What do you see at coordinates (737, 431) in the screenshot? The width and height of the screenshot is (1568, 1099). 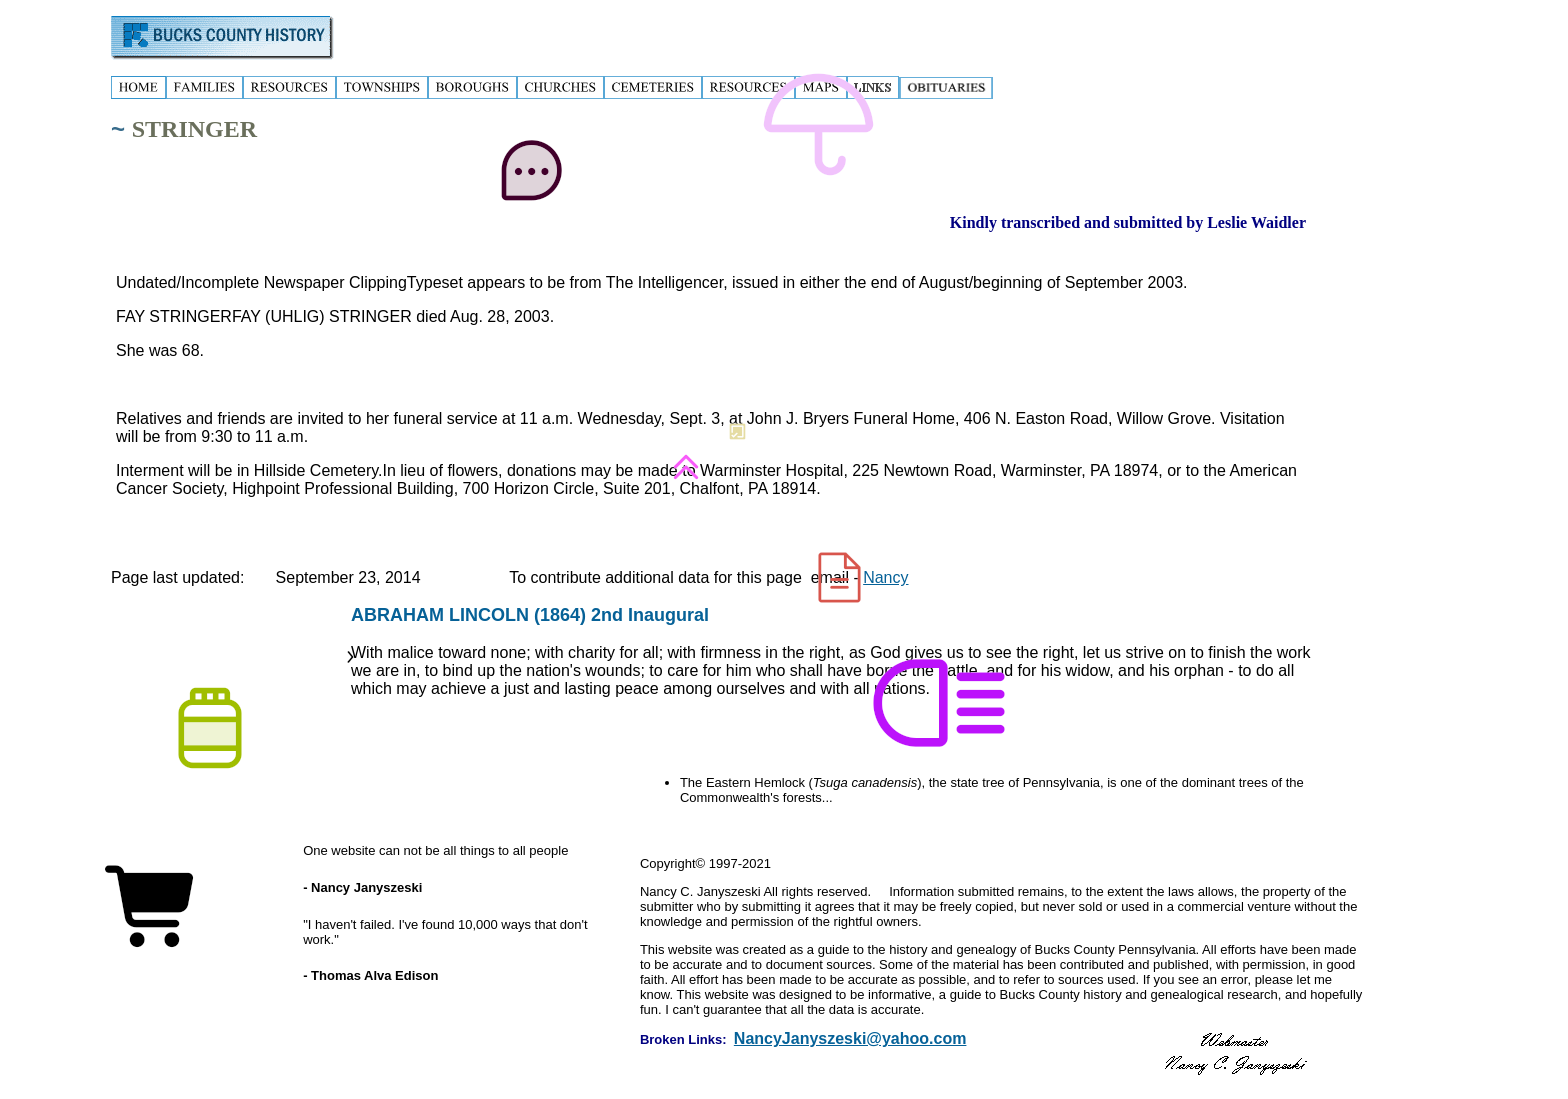 I see `mark task as complete` at bounding box center [737, 431].